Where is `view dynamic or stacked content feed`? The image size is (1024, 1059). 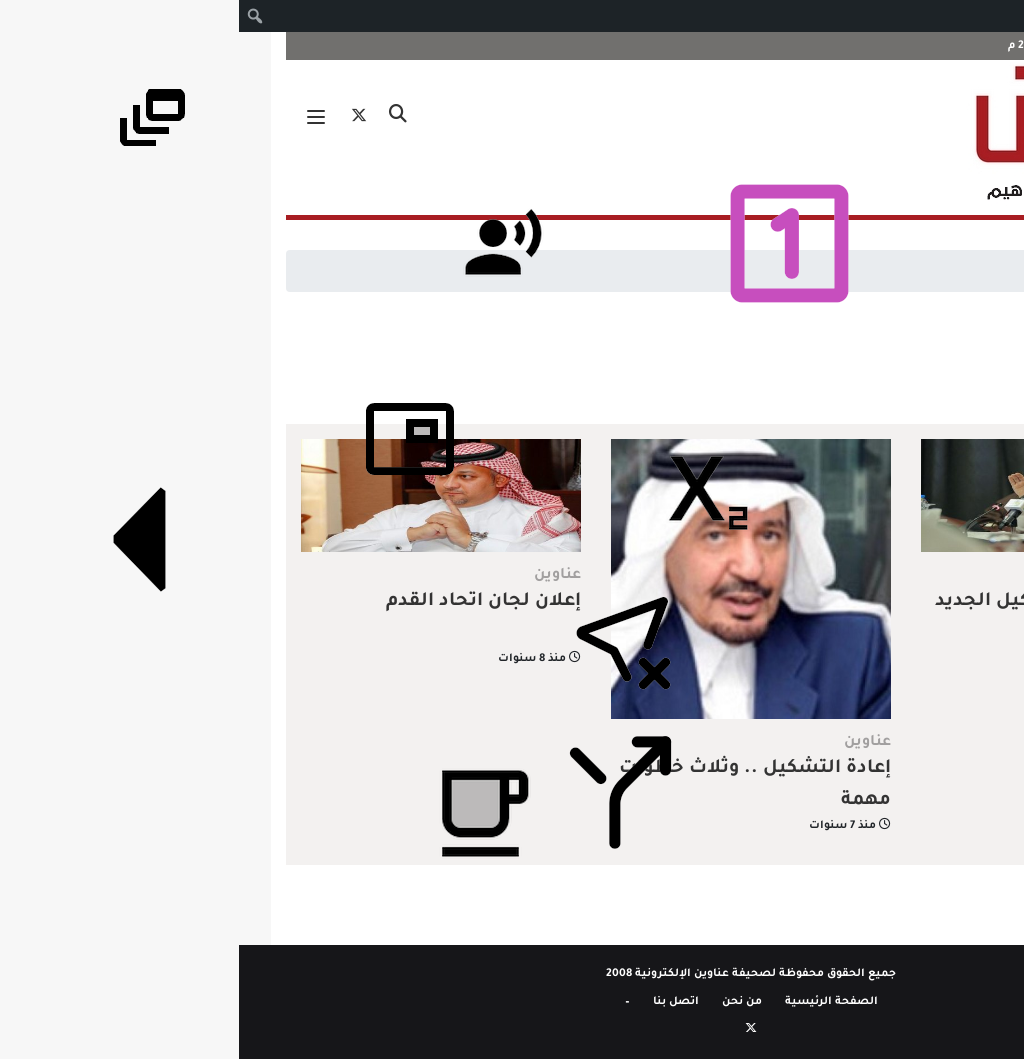
view dynamic or stacked content feed is located at coordinates (152, 117).